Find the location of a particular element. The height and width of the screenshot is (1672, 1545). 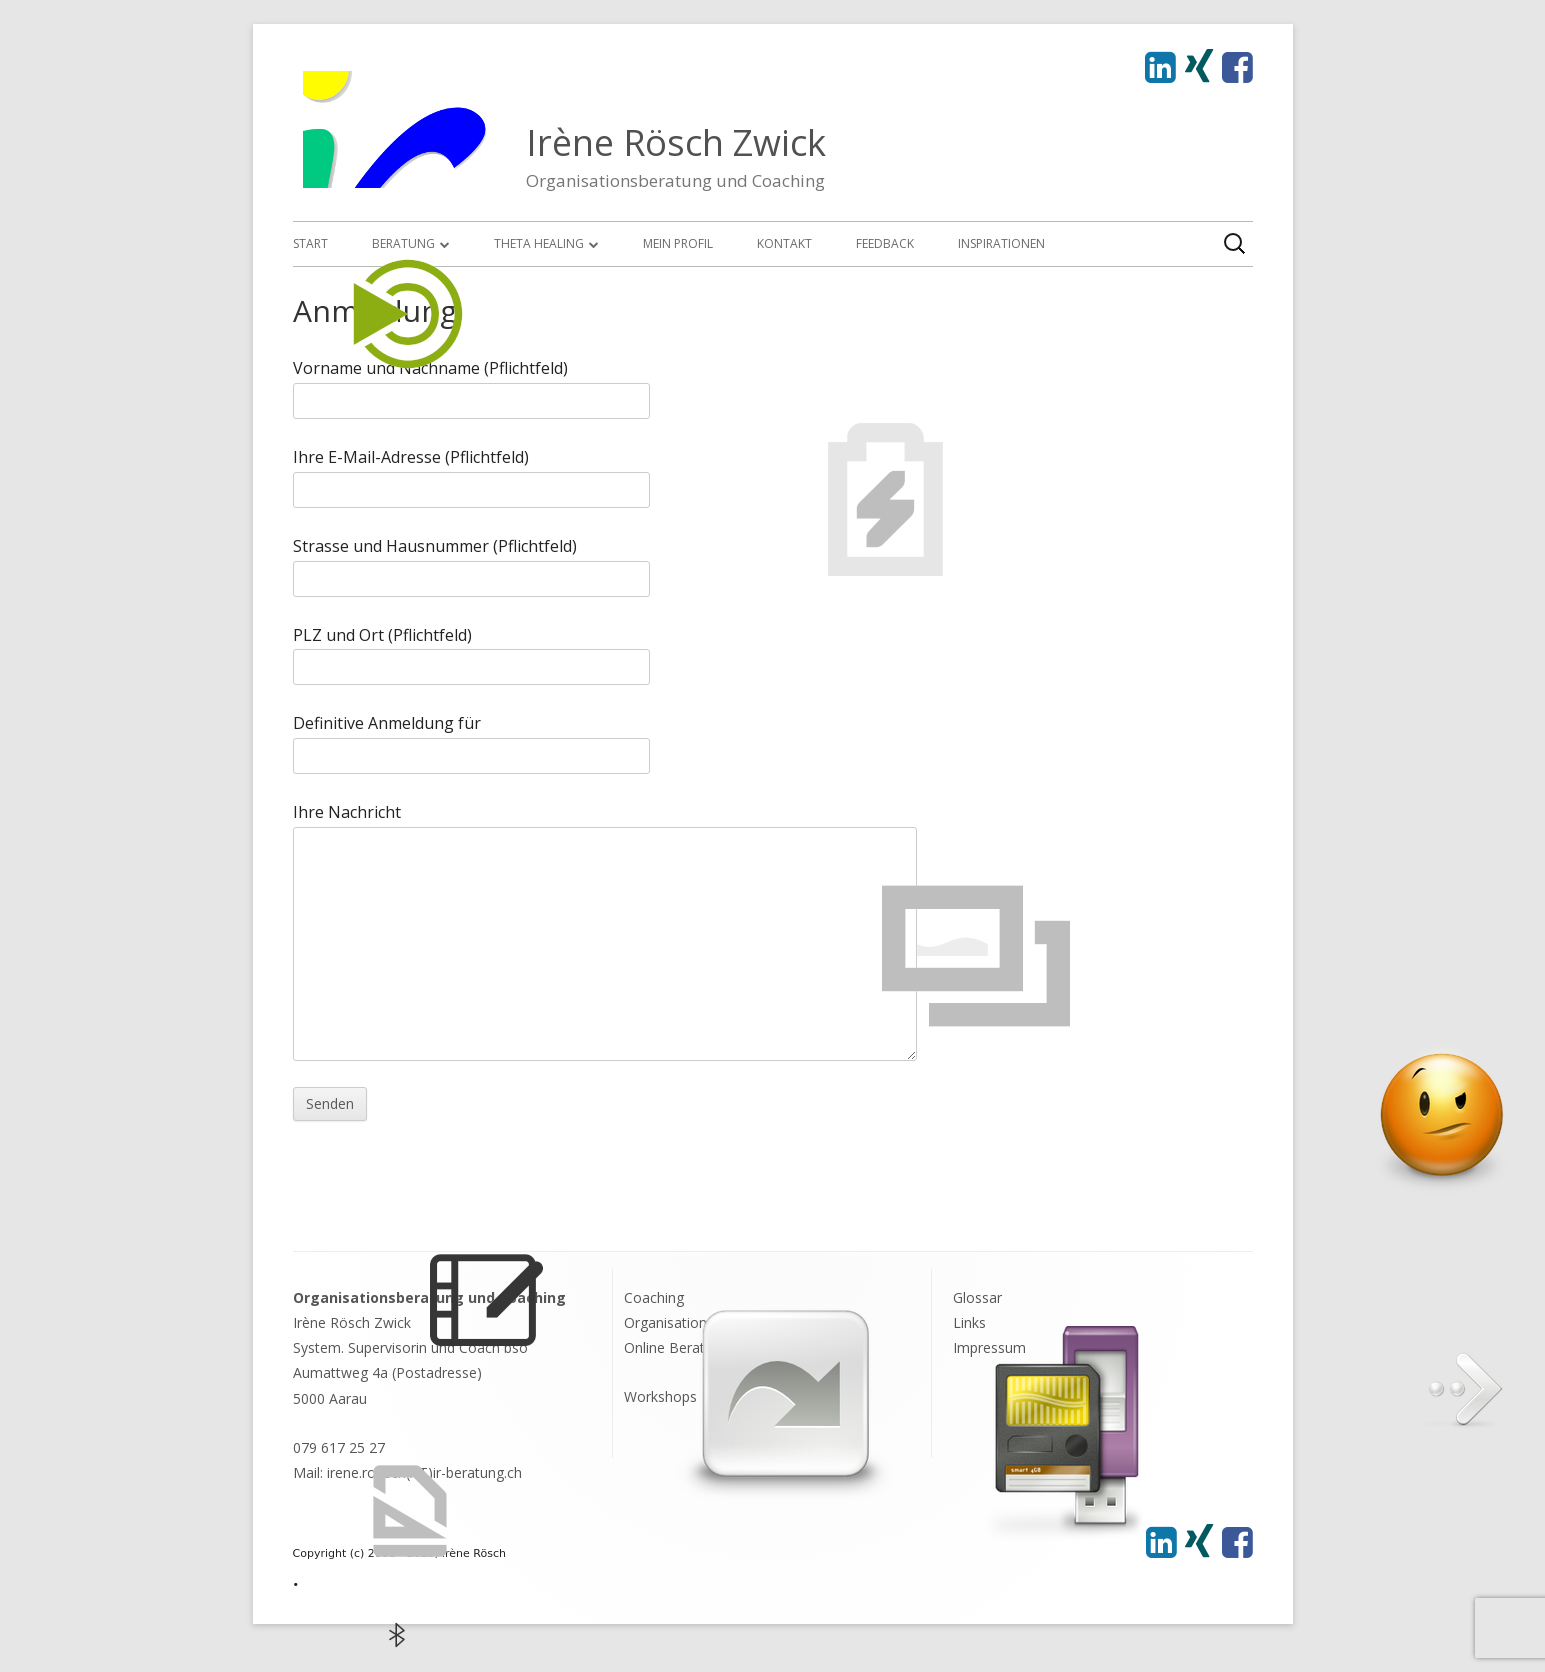

graphics tablet input device is located at coordinates (486, 1296).